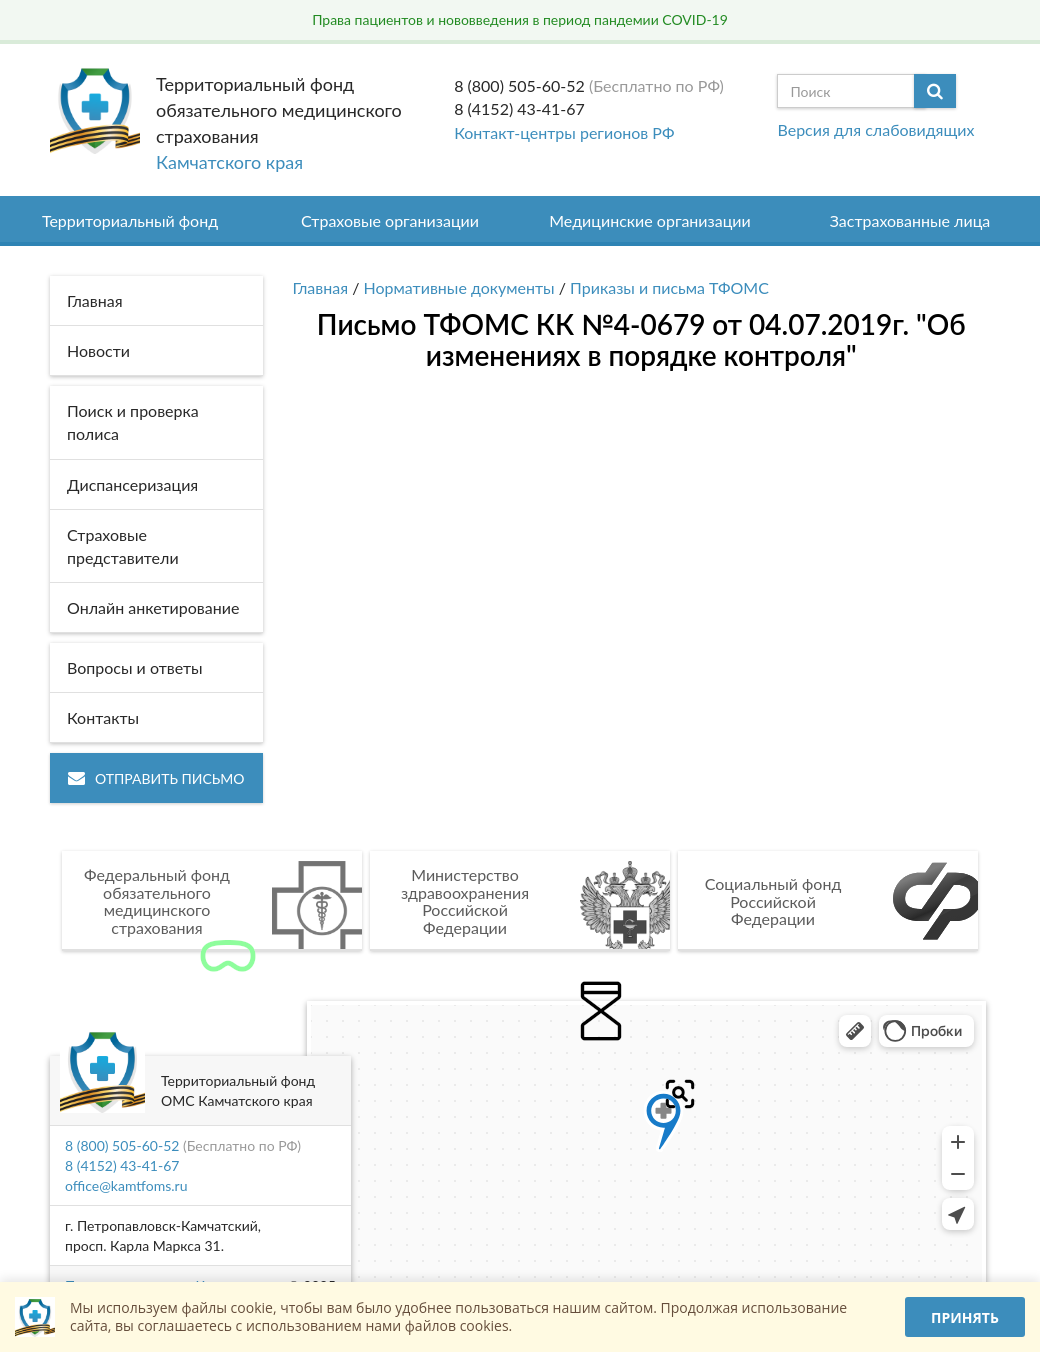 Image resolution: width=1040 pixels, height=1352 pixels. Describe the element at coordinates (228, 955) in the screenshot. I see `access apple vision pro settings` at that location.